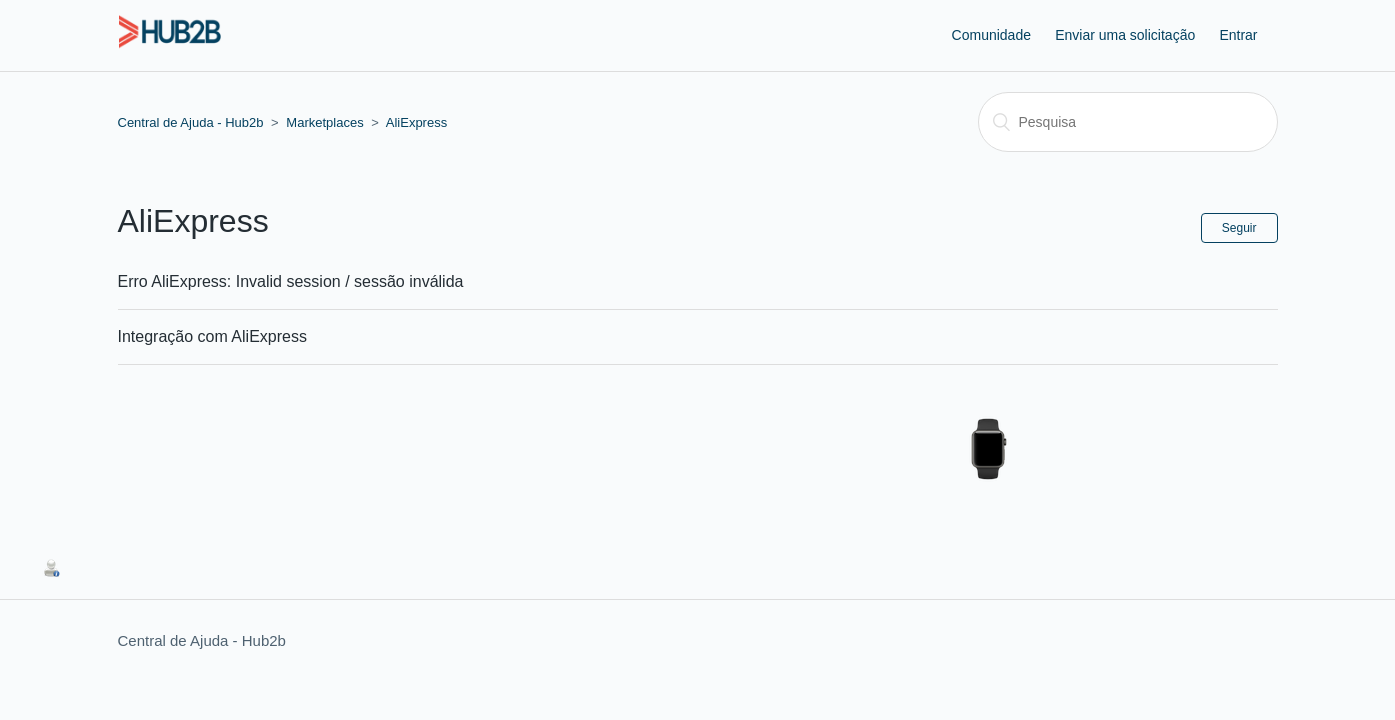 The height and width of the screenshot is (720, 1395). I want to click on view user profile information, so click(51, 568).